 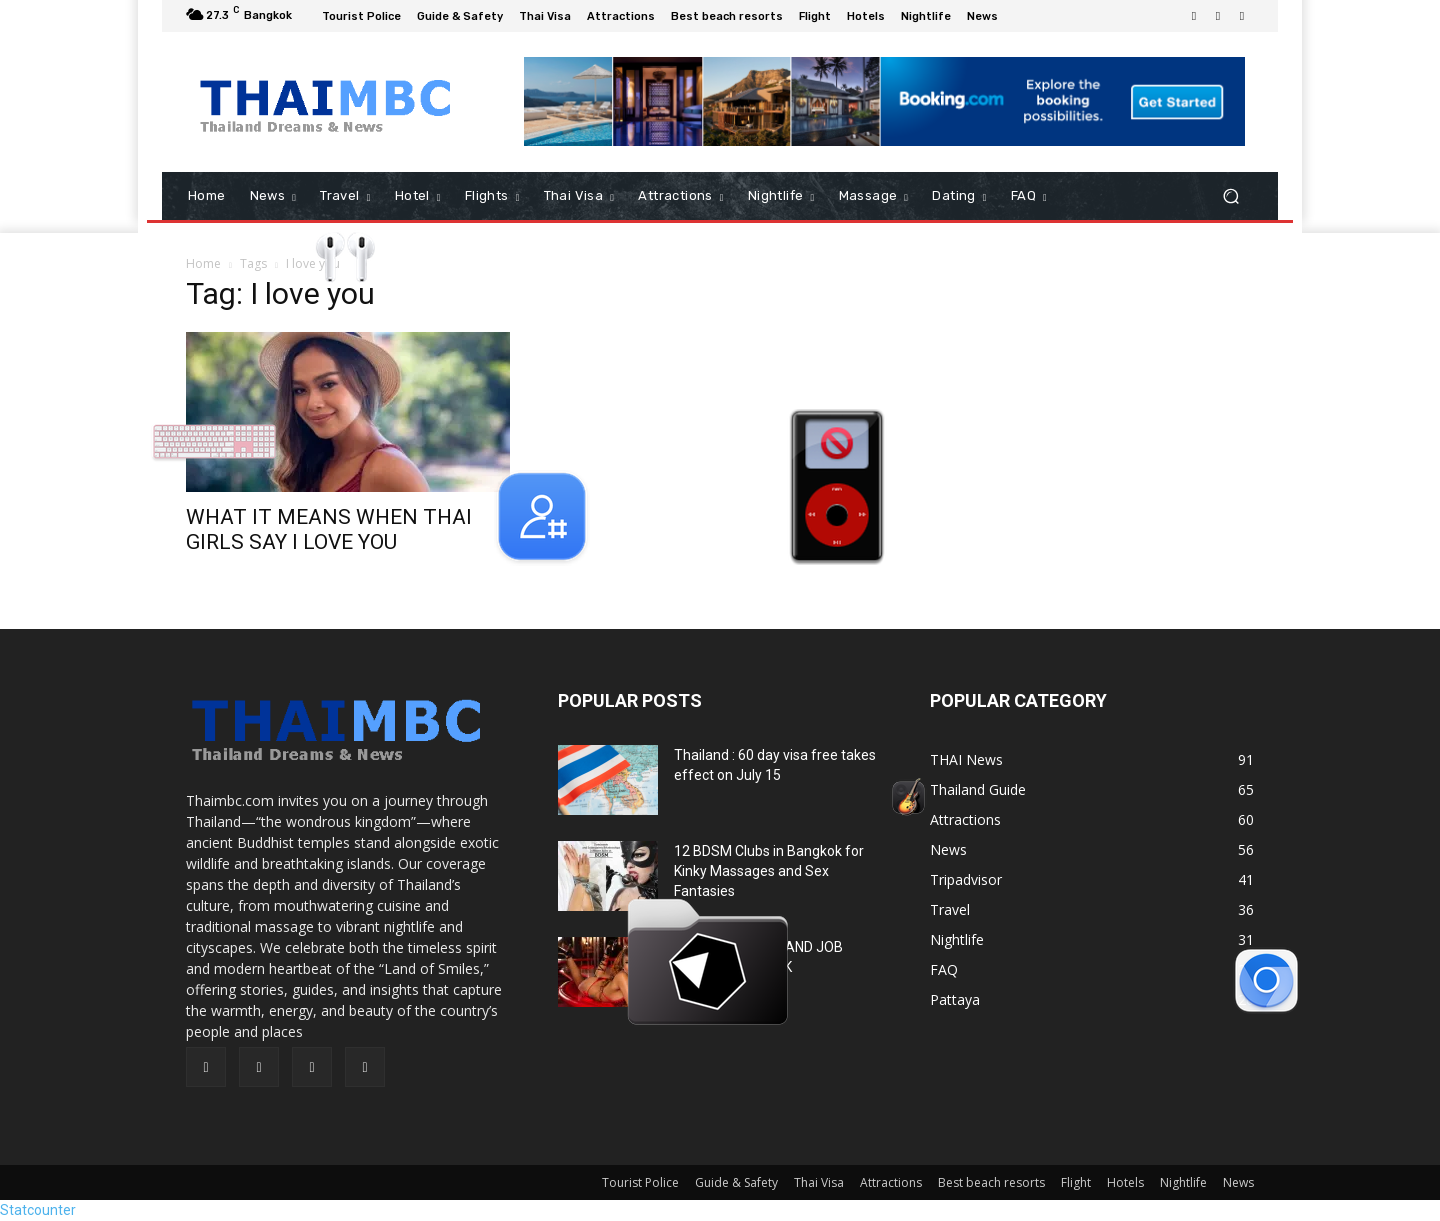 I want to click on iPod device not recognized or unavailable, so click(x=837, y=487).